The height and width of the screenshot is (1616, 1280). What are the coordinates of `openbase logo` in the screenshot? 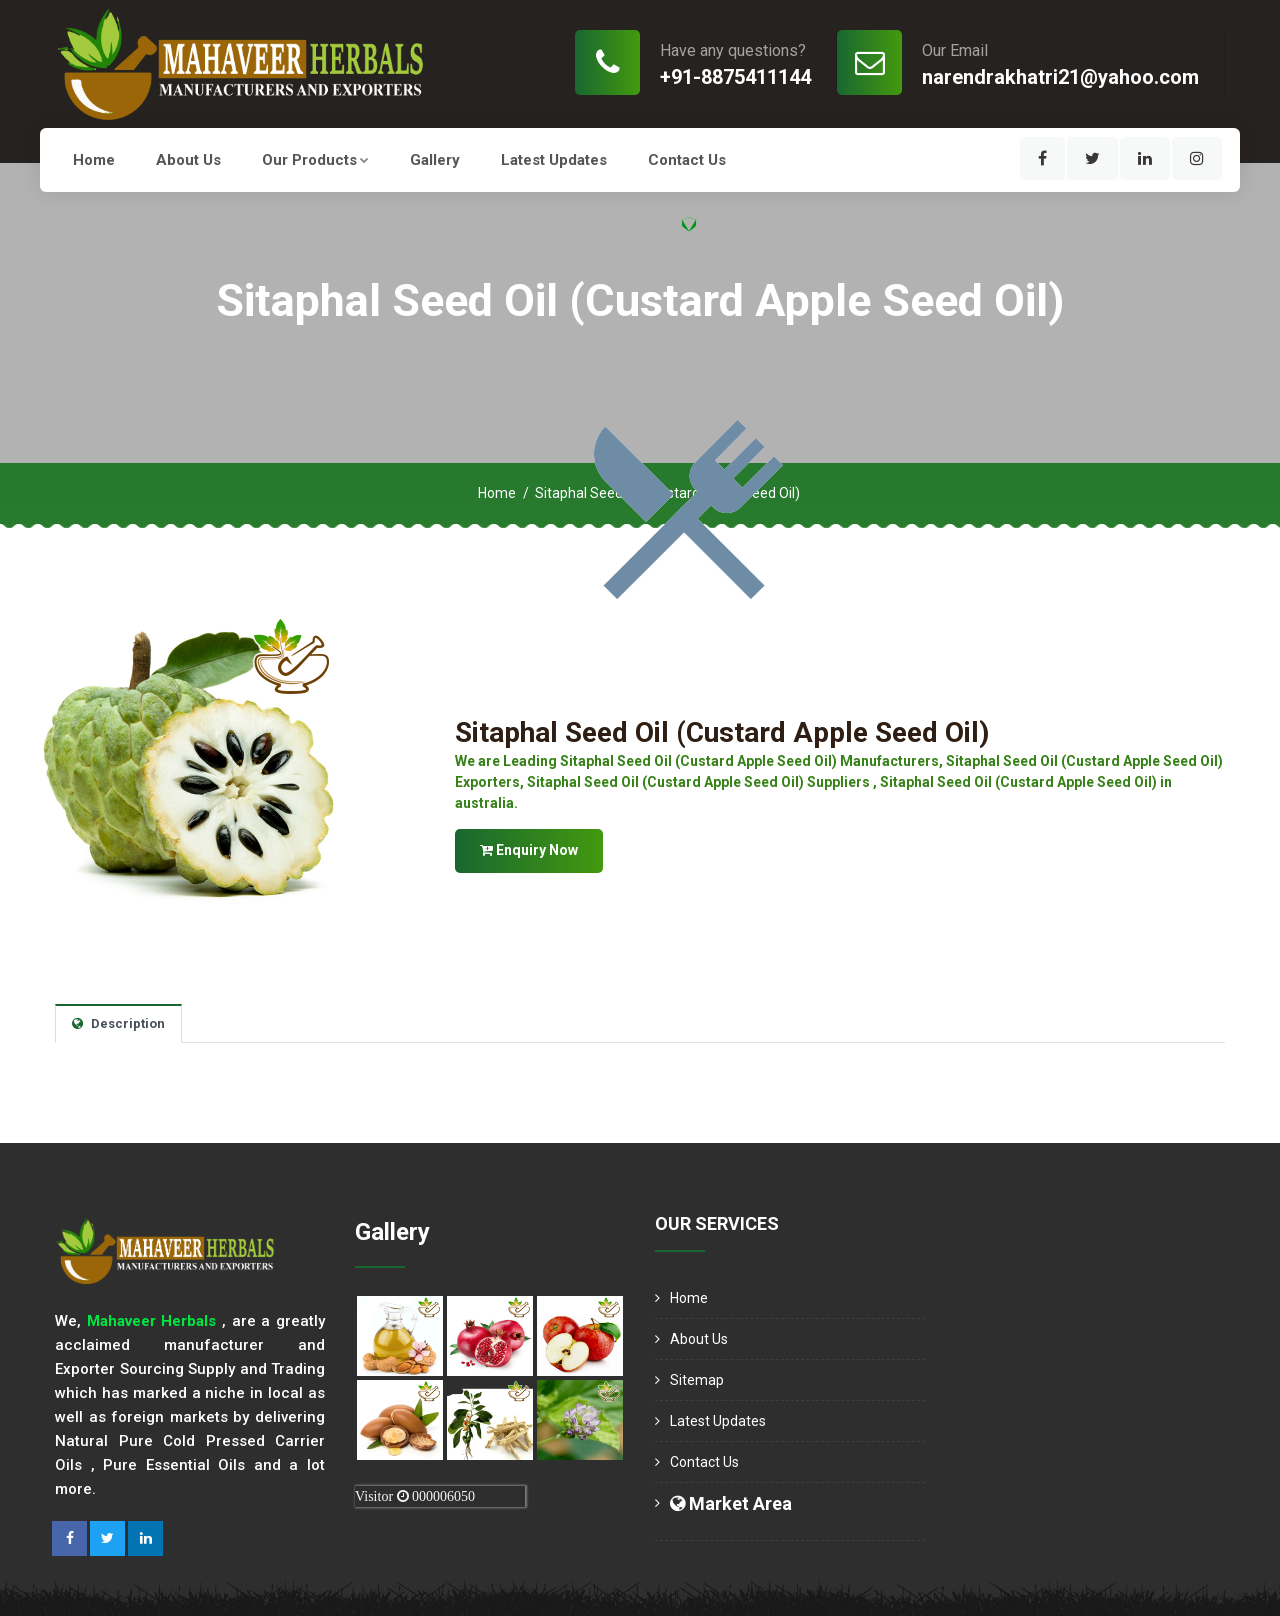 It's located at (689, 224).